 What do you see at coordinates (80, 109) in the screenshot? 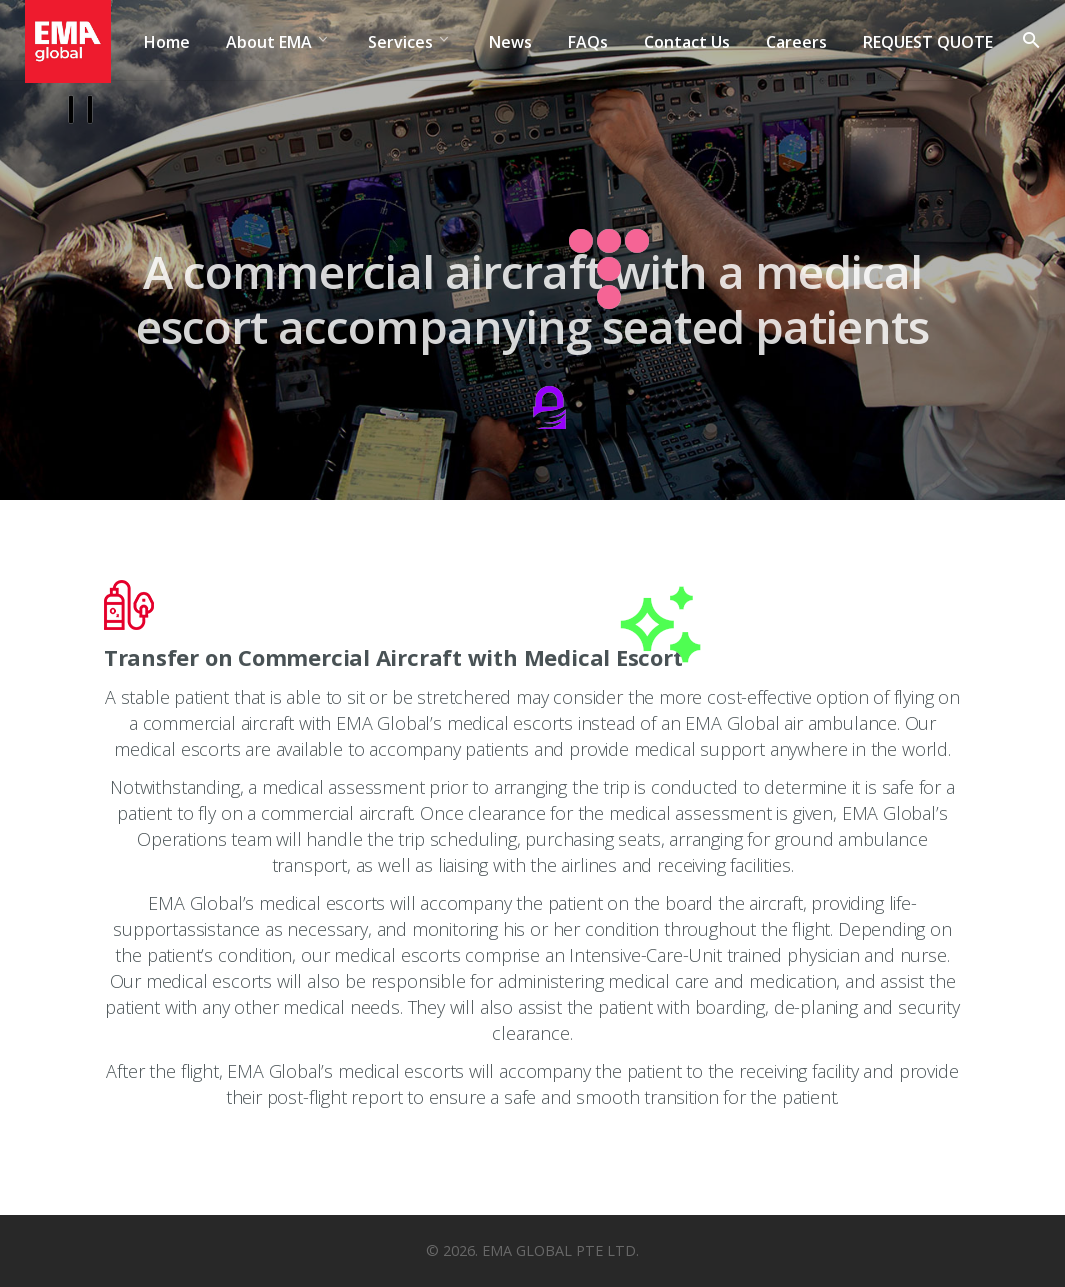
I see `pause media playback` at bounding box center [80, 109].